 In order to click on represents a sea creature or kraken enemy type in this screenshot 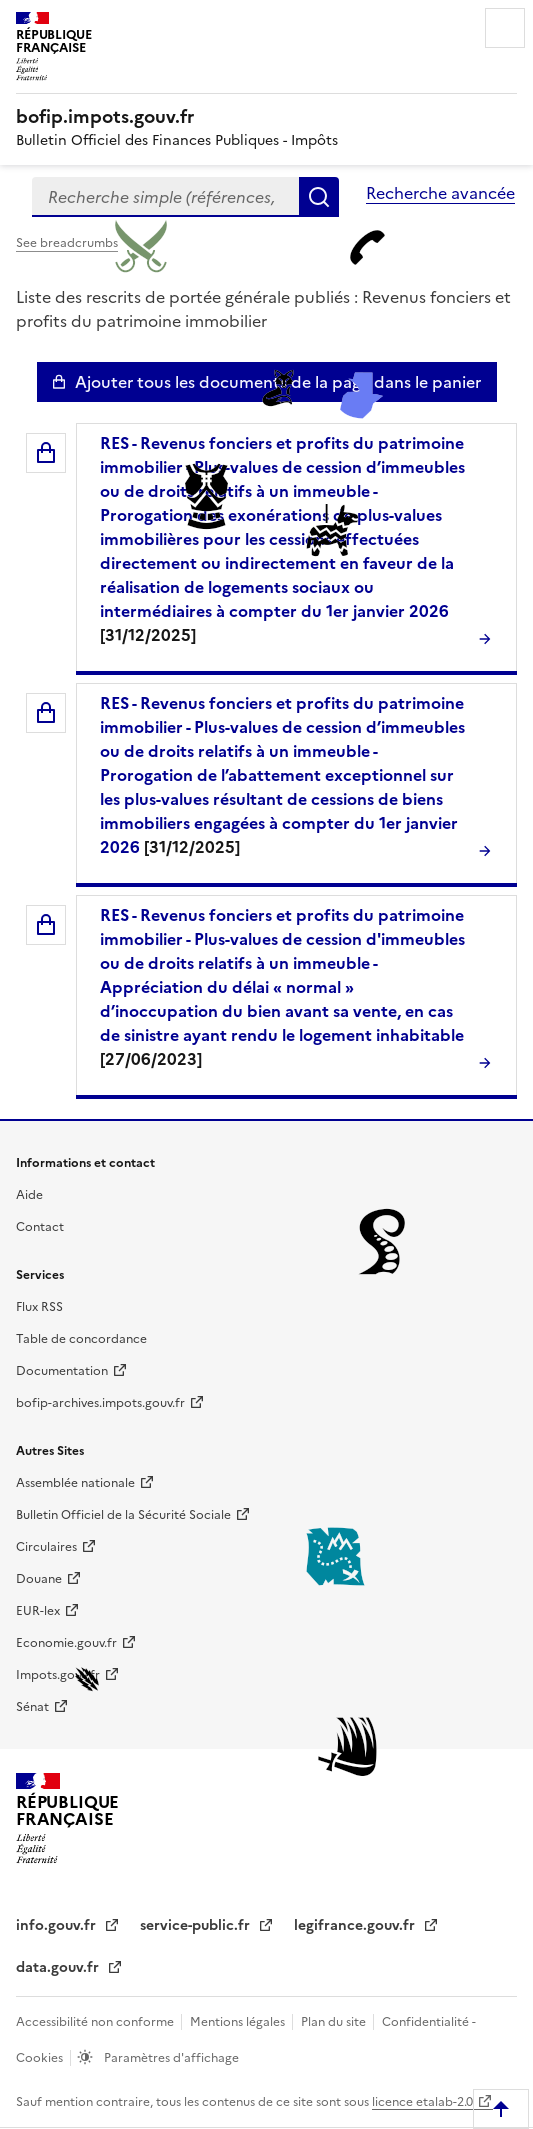, I will do `click(381, 1242)`.